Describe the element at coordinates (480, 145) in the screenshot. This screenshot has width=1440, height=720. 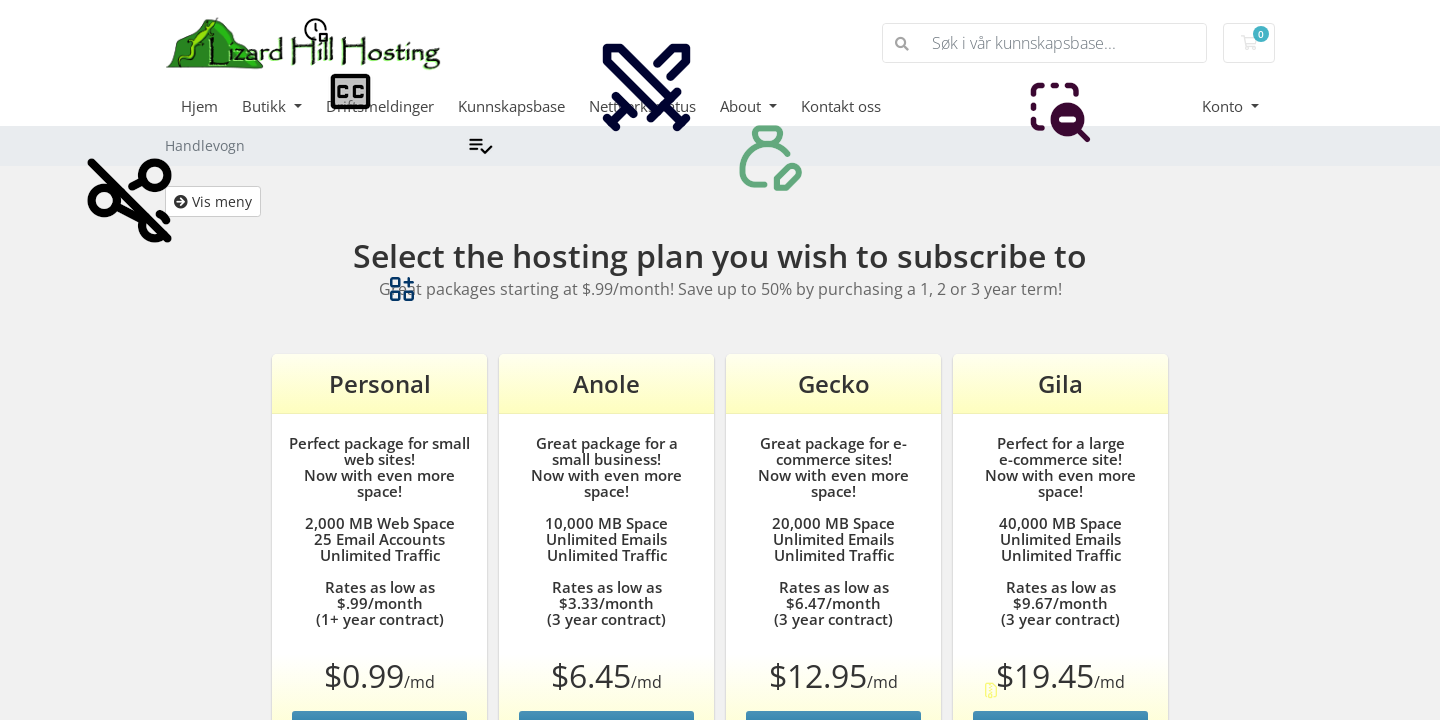
I see `item successfully added to playlist` at that location.